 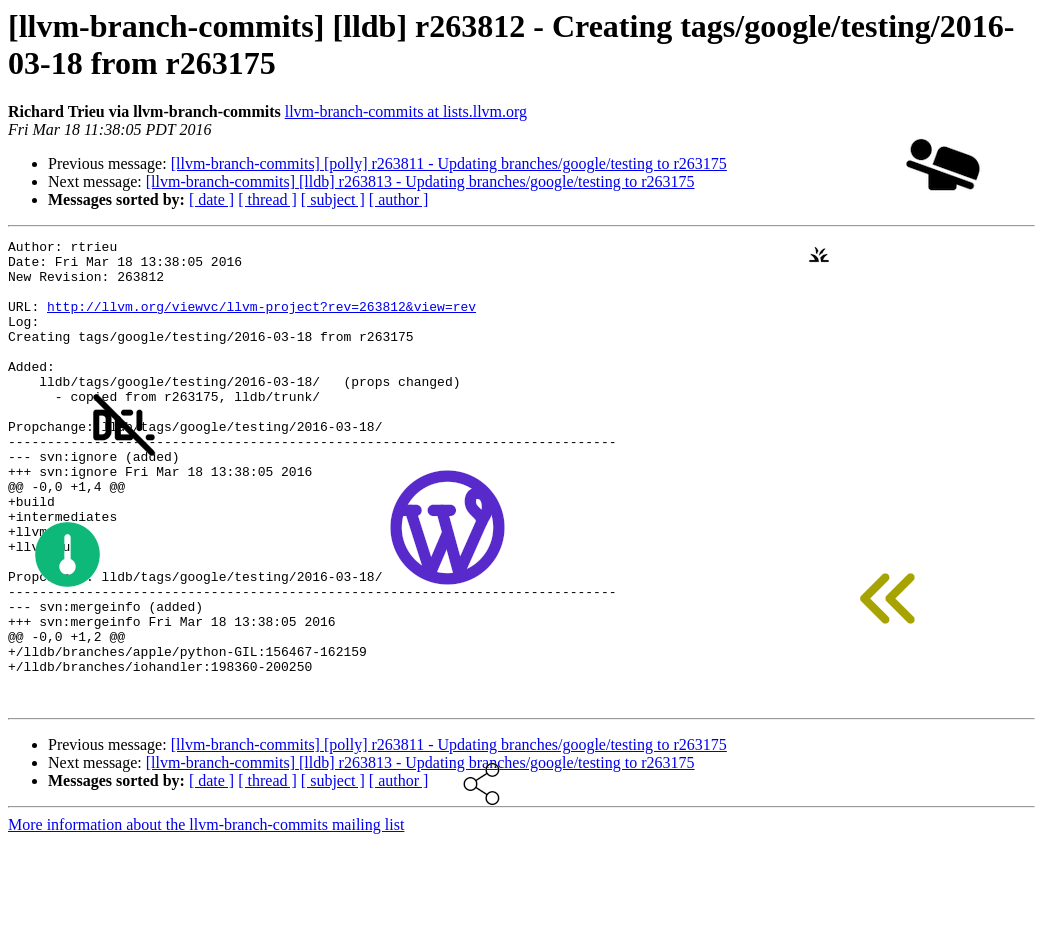 What do you see at coordinates (67, 554) in the screenshot?
I see `view performance or speed metrics` at bounding box center [67, 554].